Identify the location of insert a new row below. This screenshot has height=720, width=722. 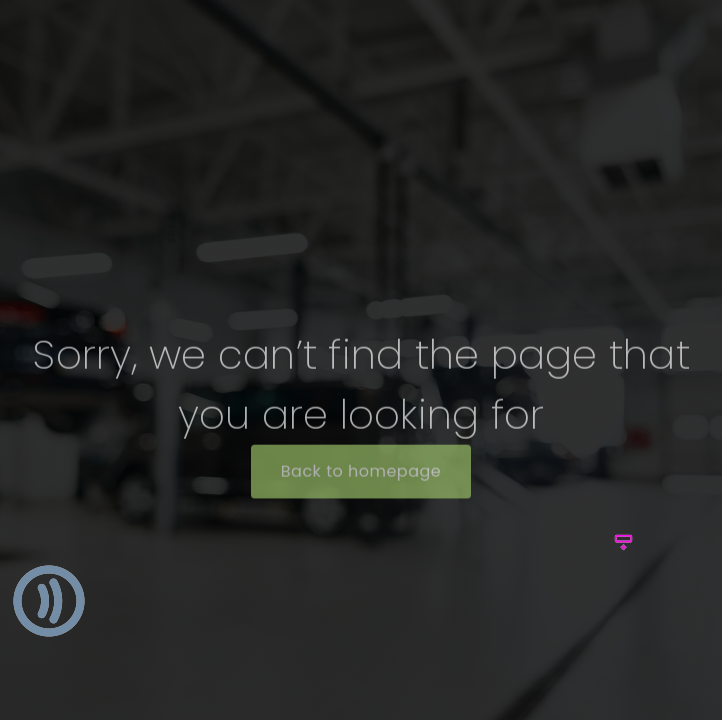
(623, 542).